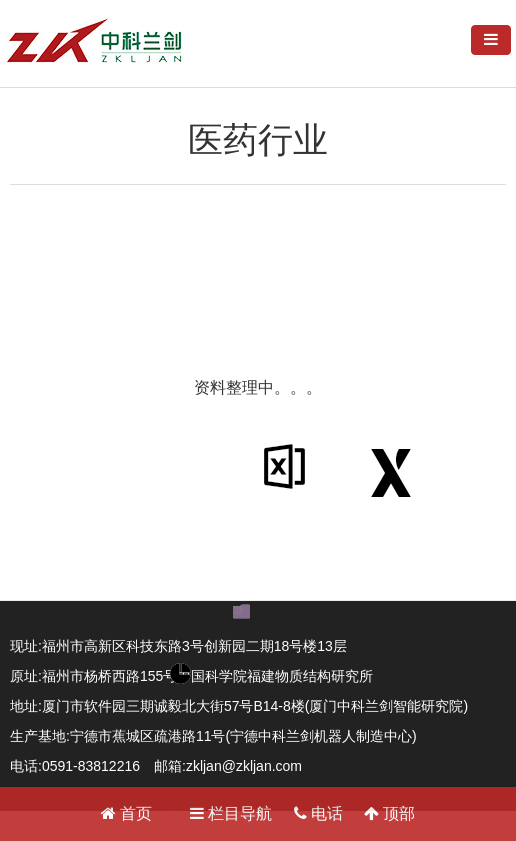  I want to click on open an excel spreadsheet file, so click(284, 466).